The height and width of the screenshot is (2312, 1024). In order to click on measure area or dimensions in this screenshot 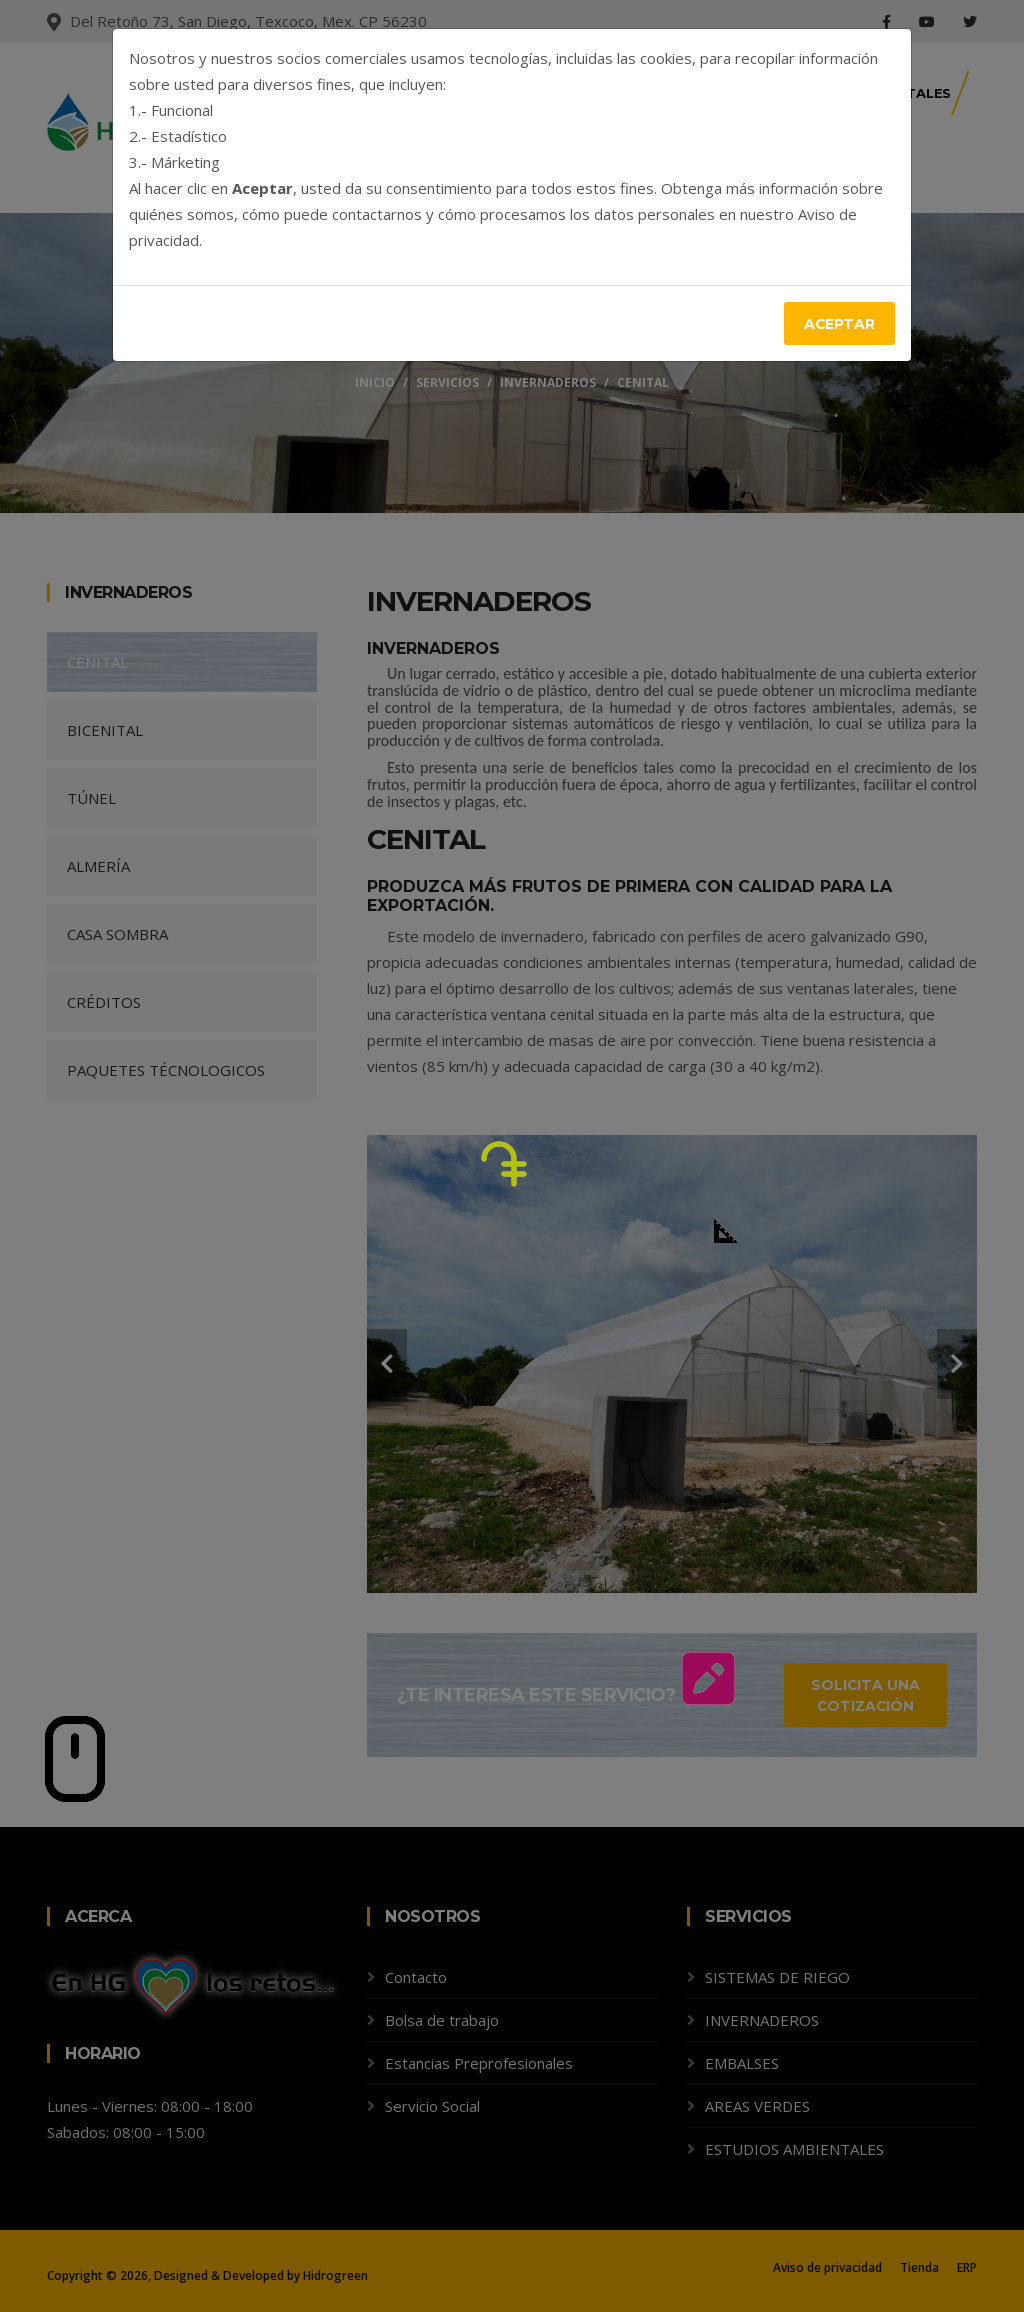, I will do `click(726, 1230)`.